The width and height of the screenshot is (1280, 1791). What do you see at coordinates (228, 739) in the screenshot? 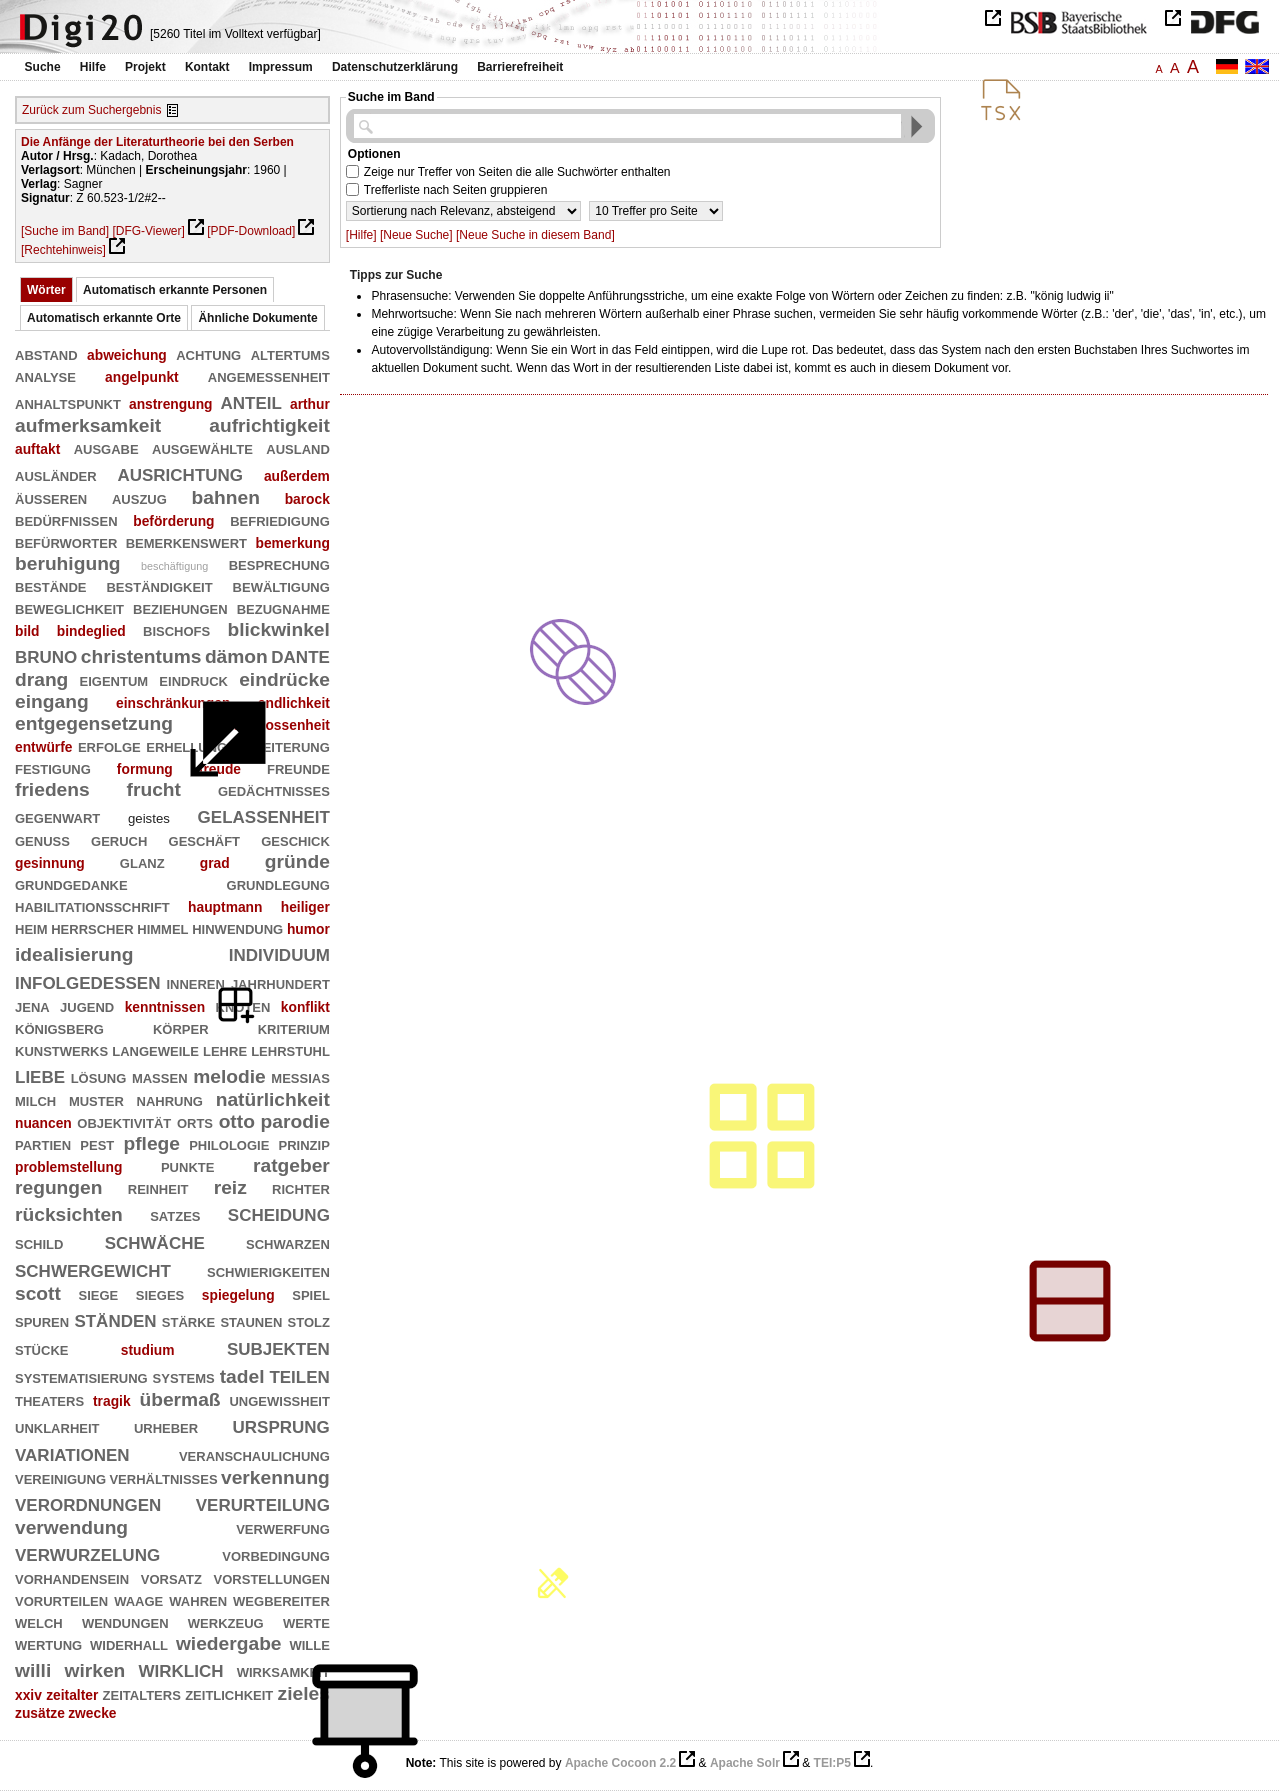
I see `collapse or minimize a panel` at bounding box center [228, 739].